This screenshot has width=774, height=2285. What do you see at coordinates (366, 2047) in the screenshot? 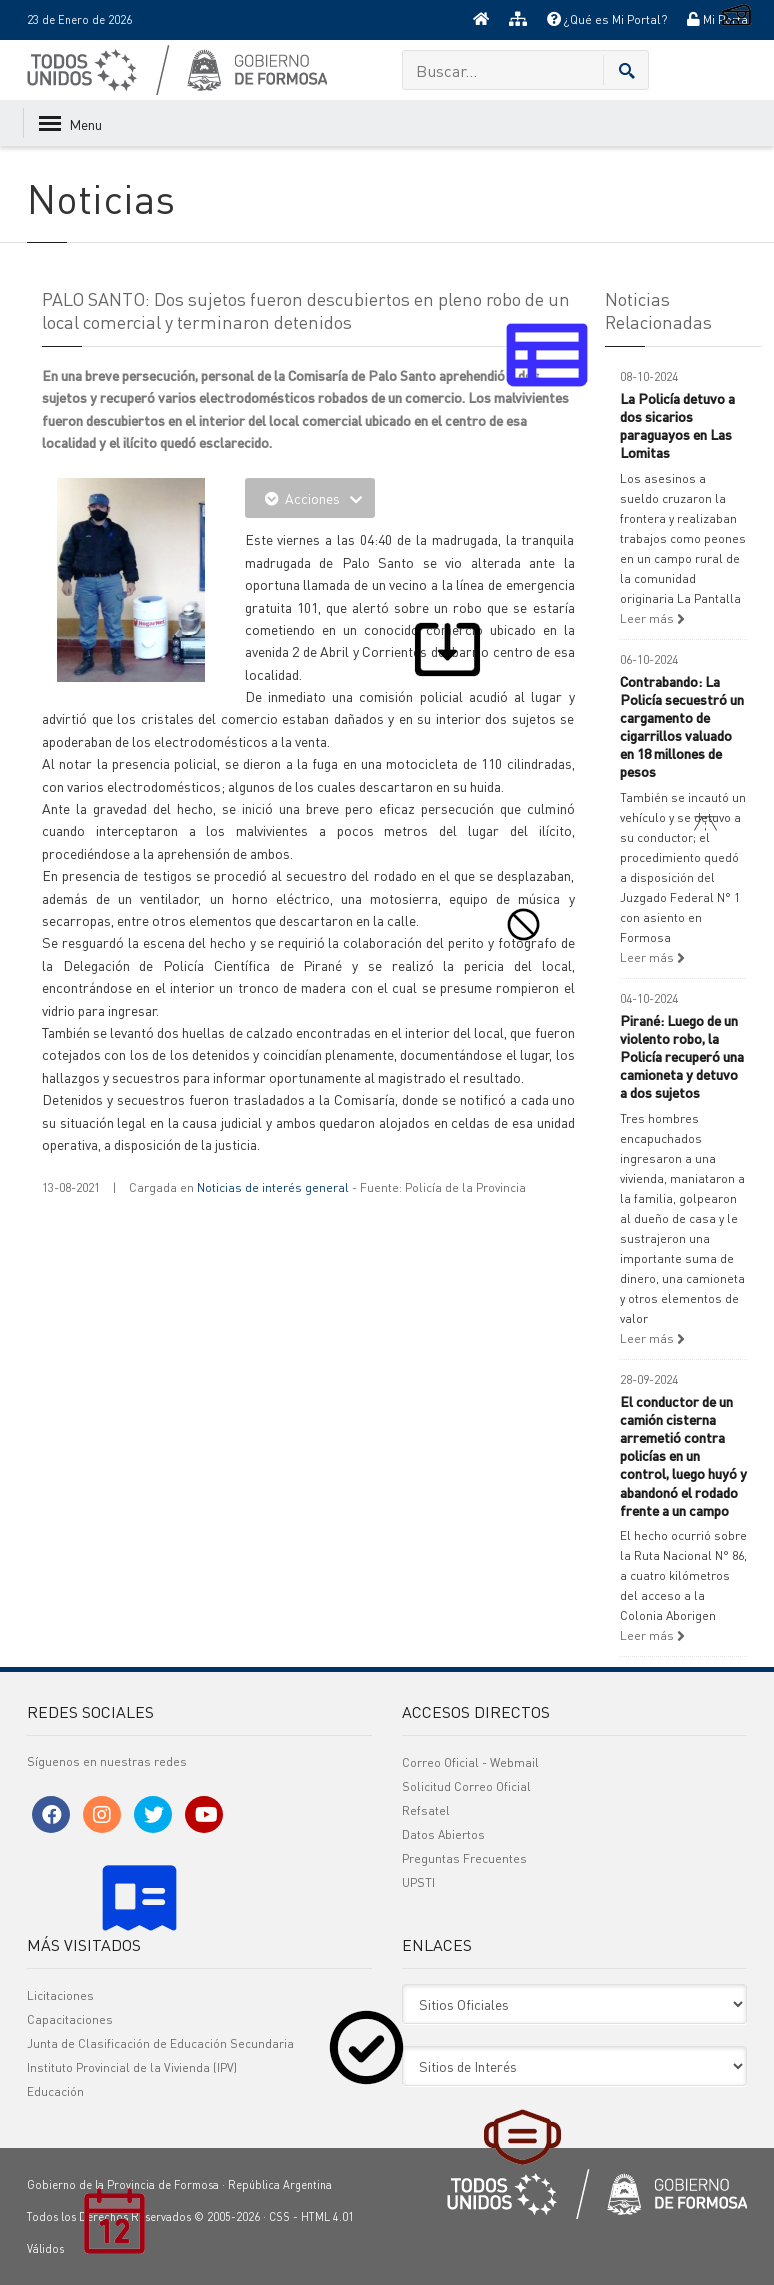
I see `confirms a successful action or completion` at bounding box center [366, 2047].